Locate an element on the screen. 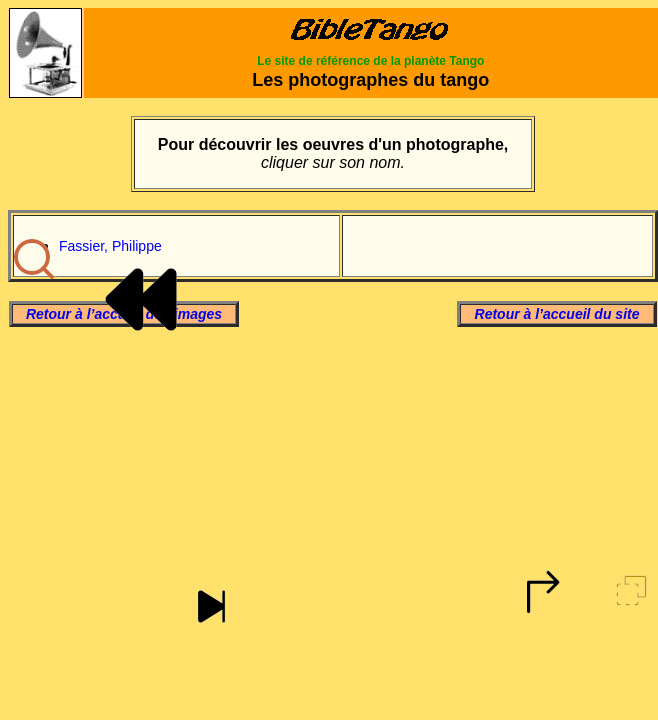 The width and height of the screenshot is (658, 720). bring selection to front layer is located at coordinates (631, 590).